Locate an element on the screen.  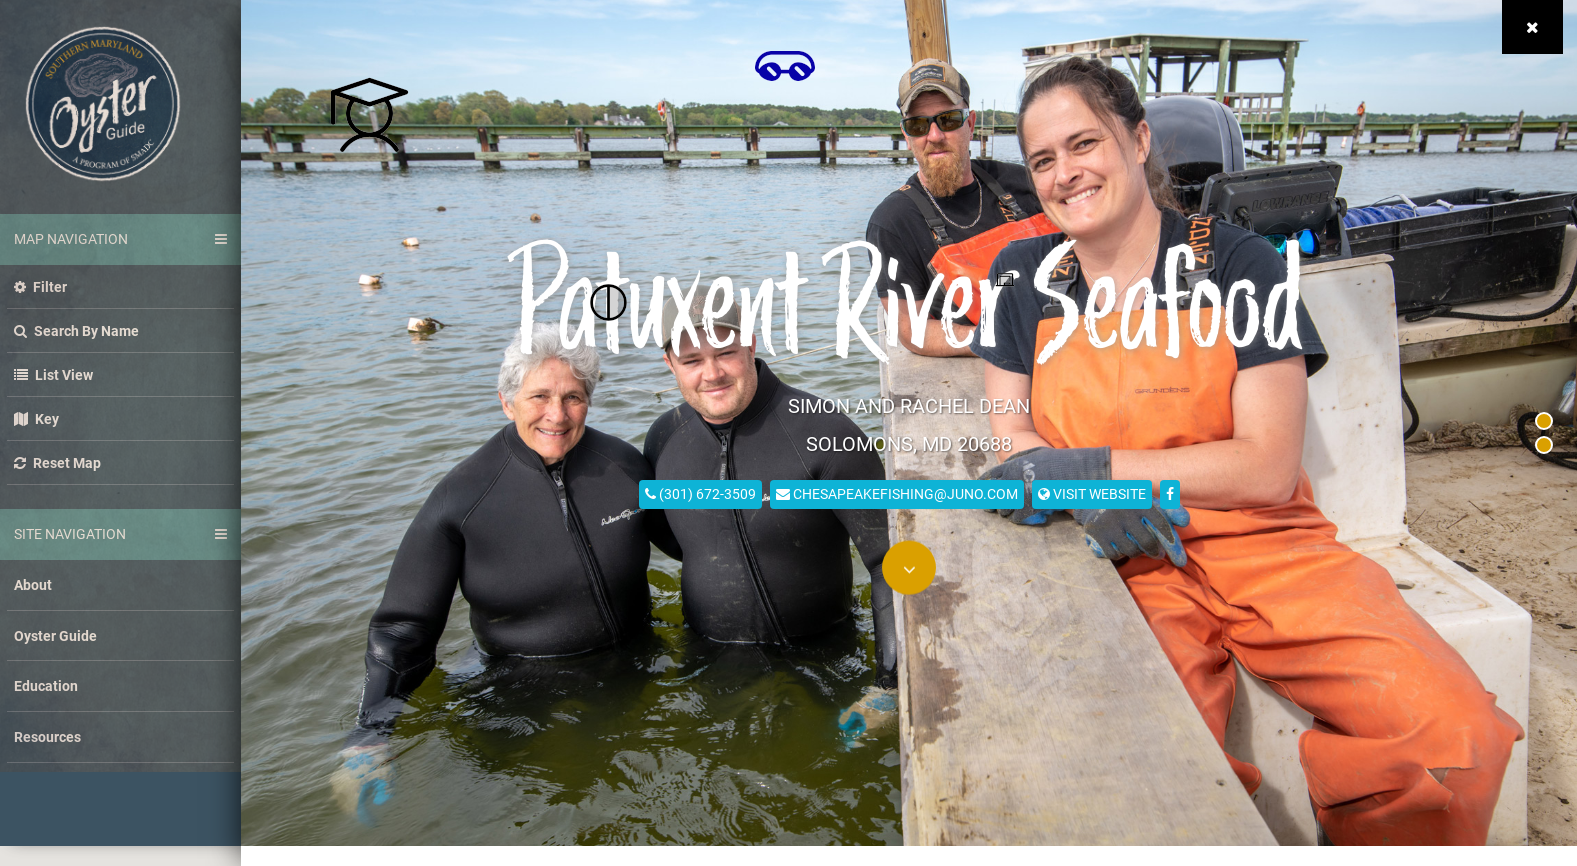
view student profile or account is located at coordinates (369, 116).